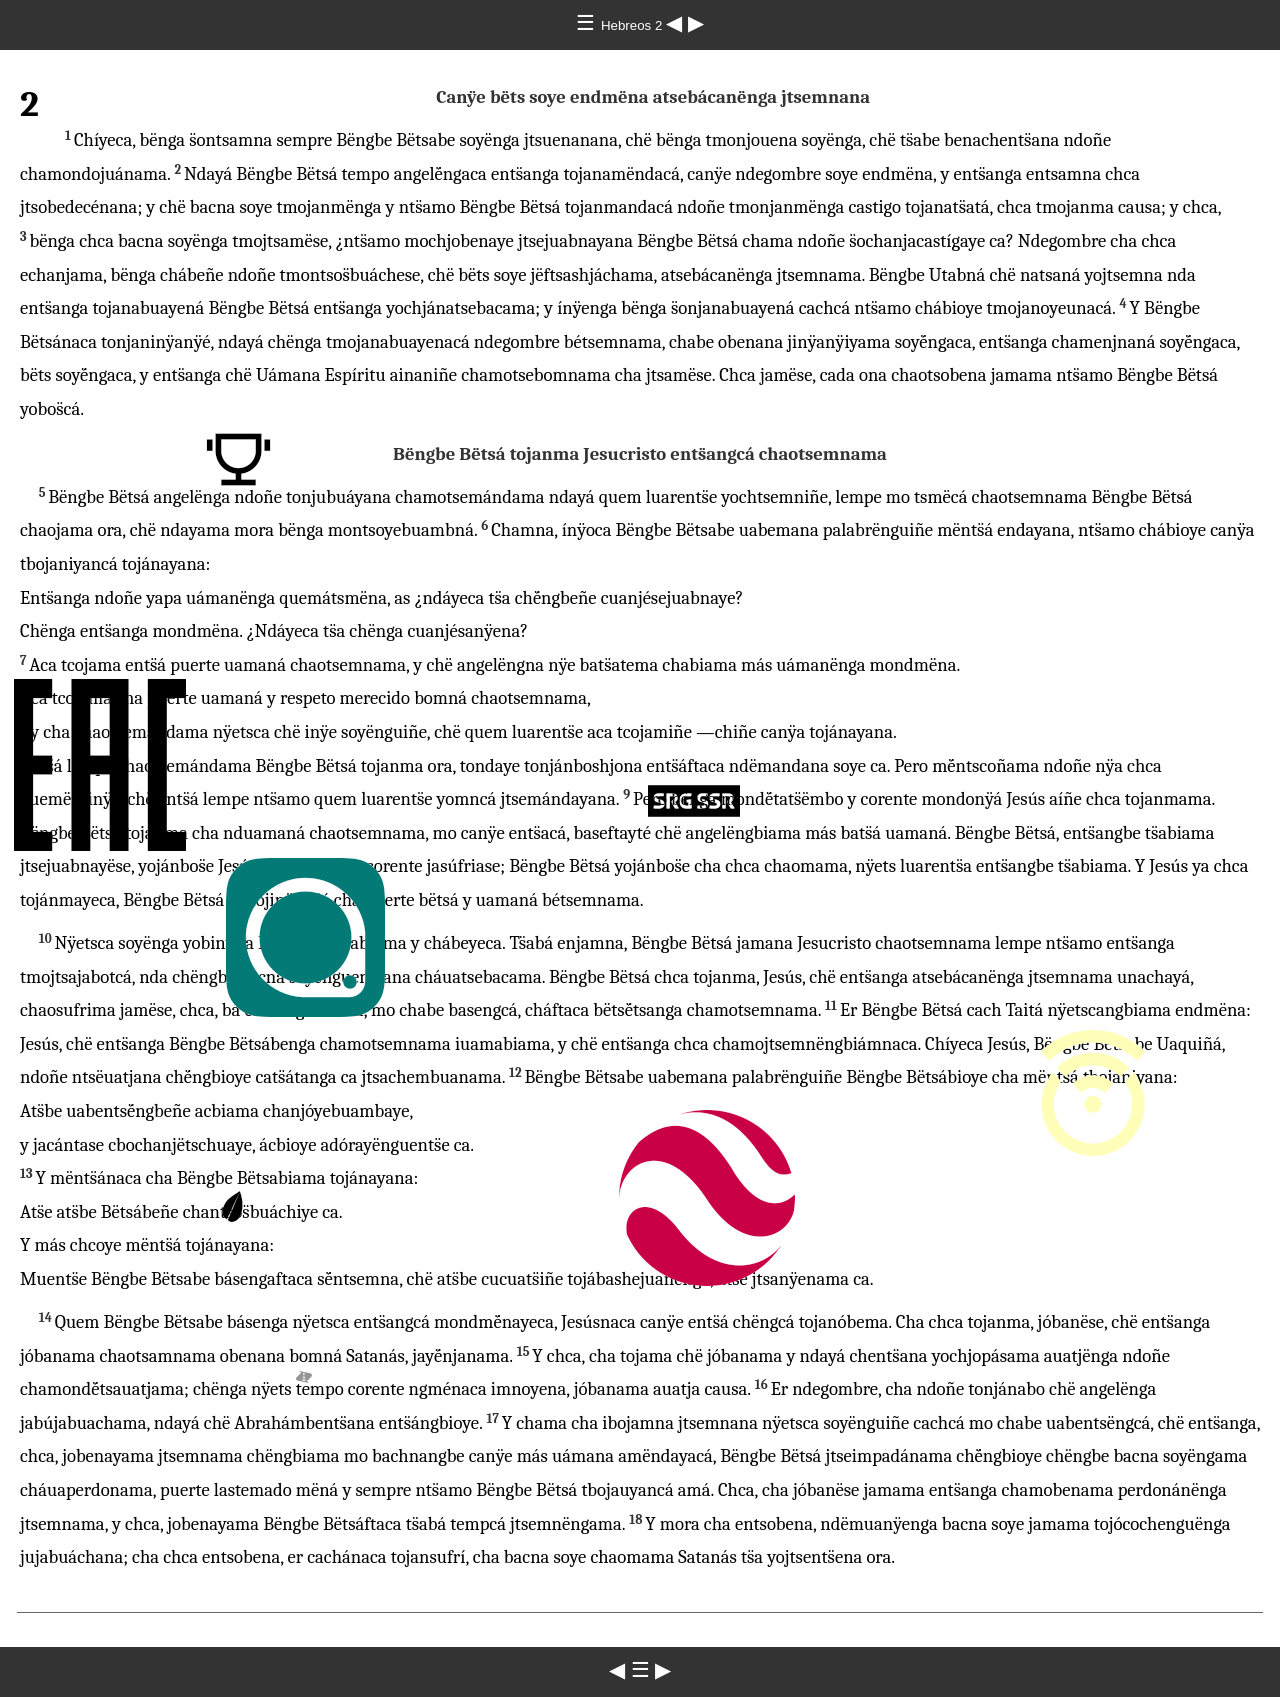 This screenshot has height=1697, width=1280. Describe the element at coordinates (305, 937) in the screenshot. I see `open the PlanGrid app` at that location.